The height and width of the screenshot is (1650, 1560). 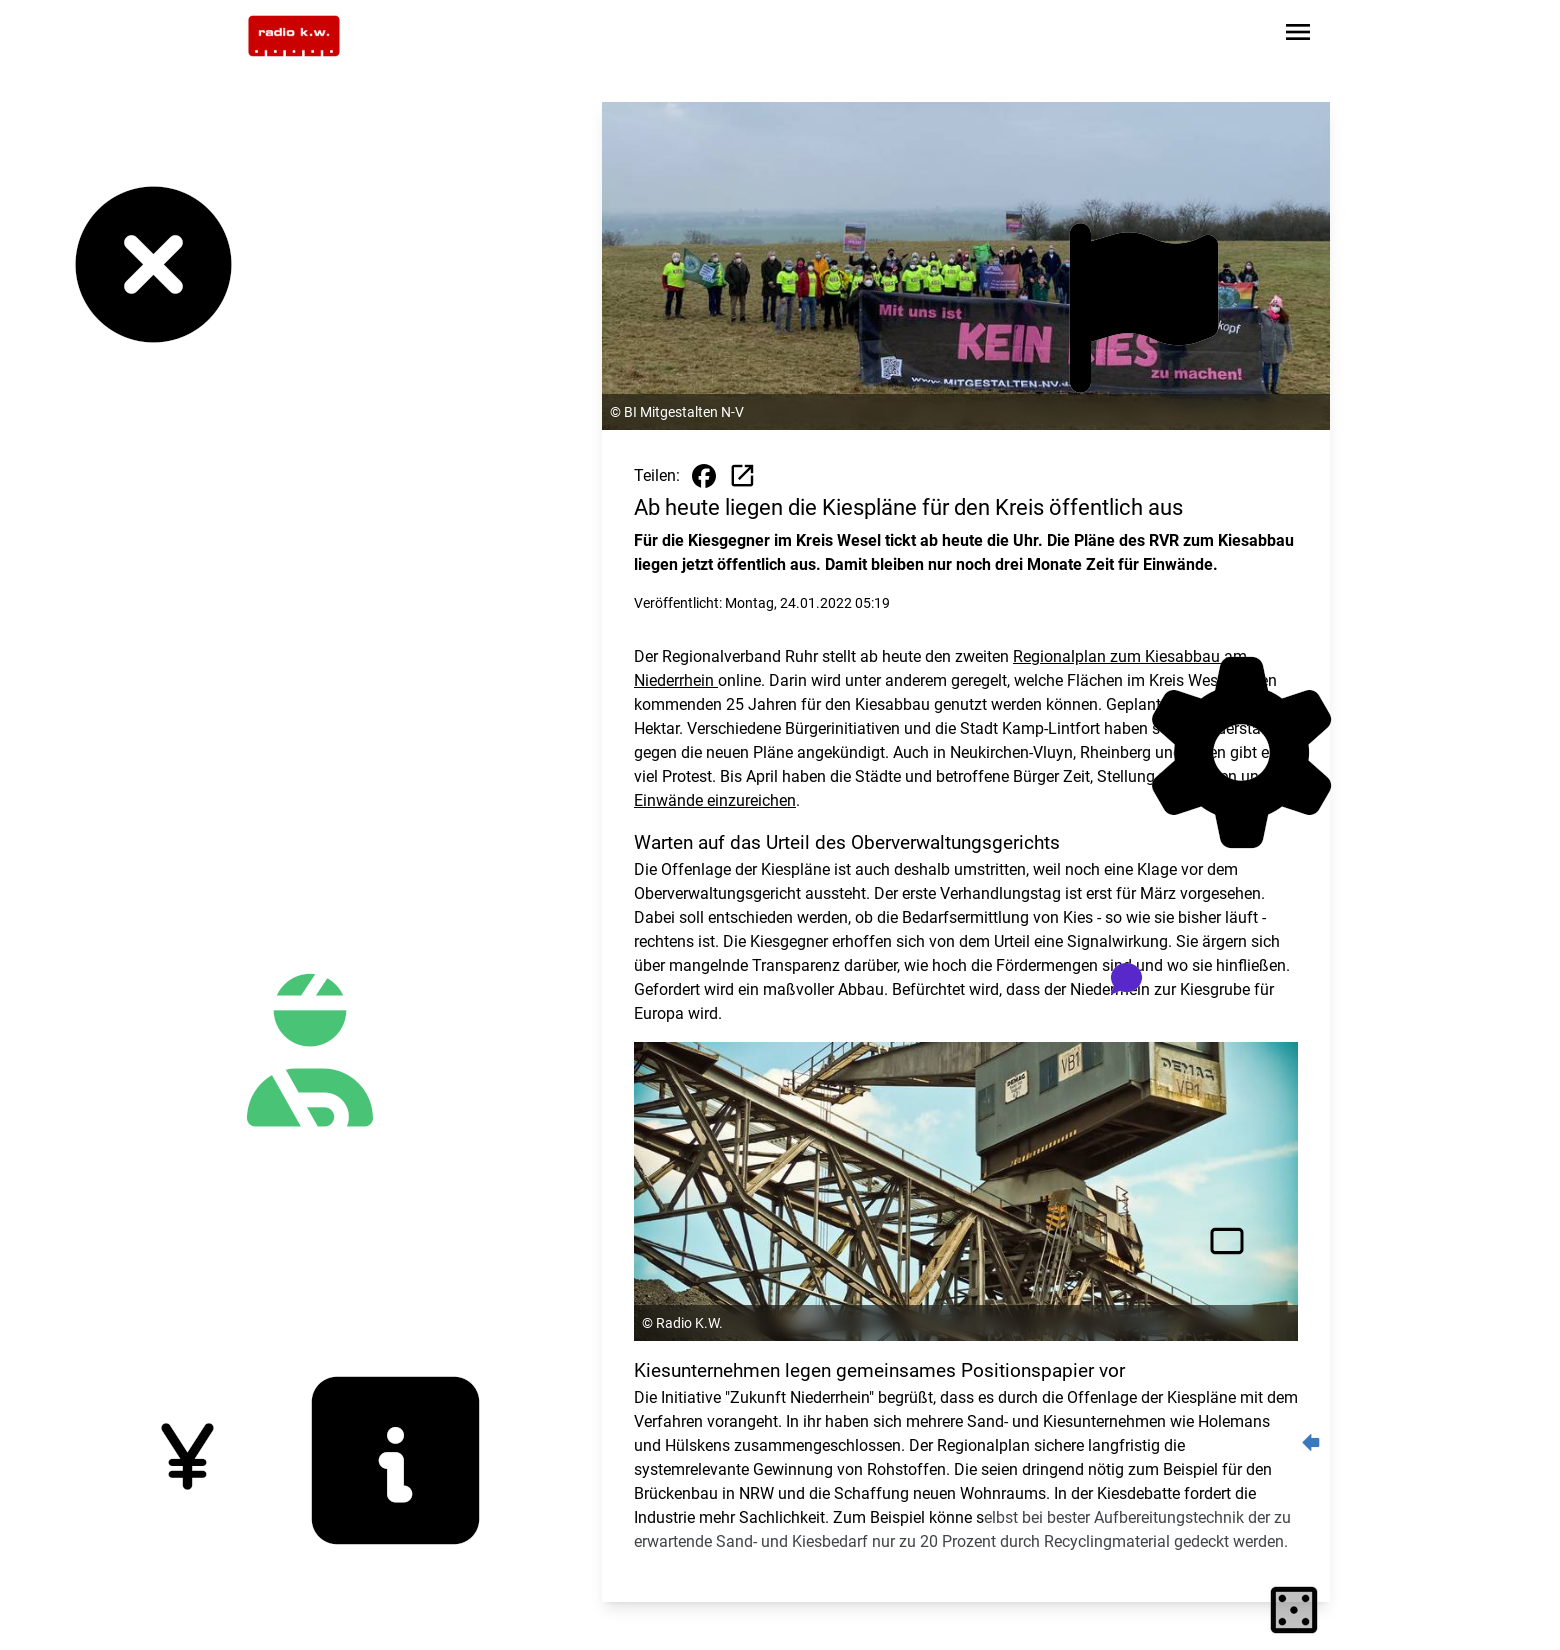 I want to click on select Japanese yen as currency, so click(x=187, y=1456).